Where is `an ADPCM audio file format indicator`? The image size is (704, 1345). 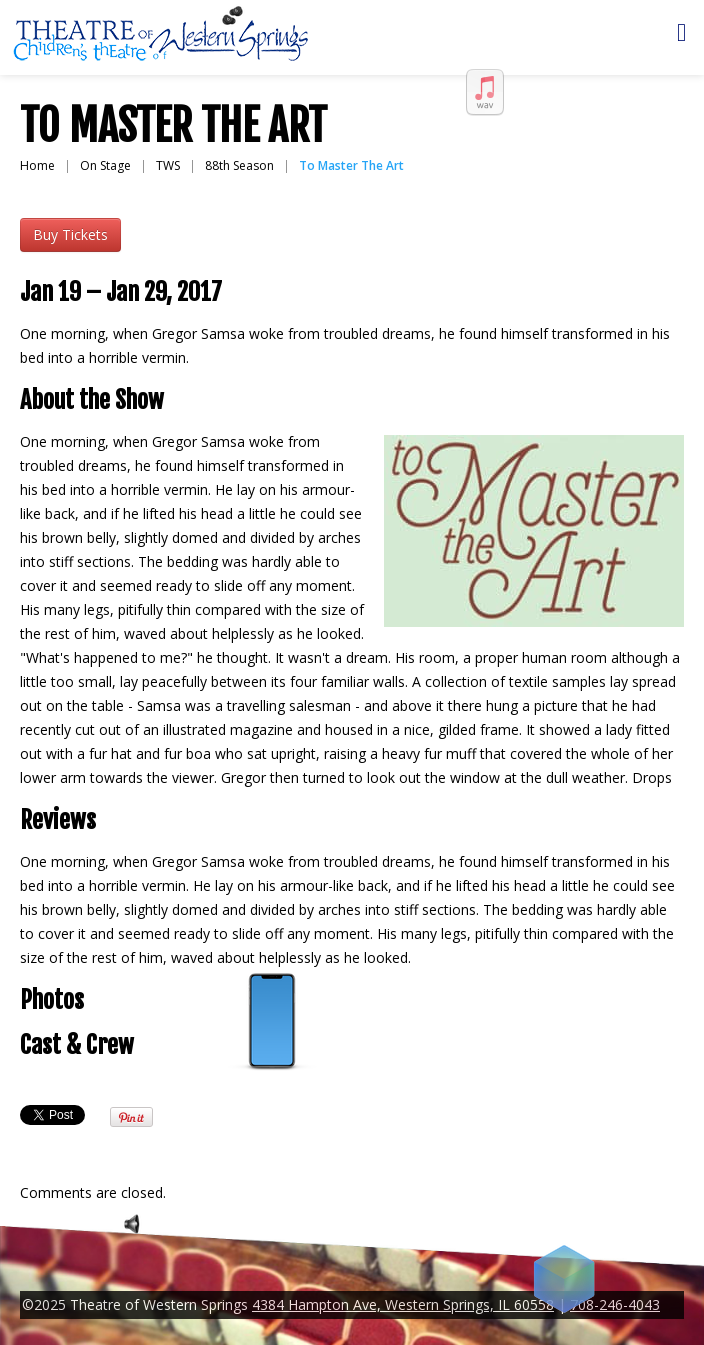 an ADPCM audio file format indicator is located at coordinates (485, 92).